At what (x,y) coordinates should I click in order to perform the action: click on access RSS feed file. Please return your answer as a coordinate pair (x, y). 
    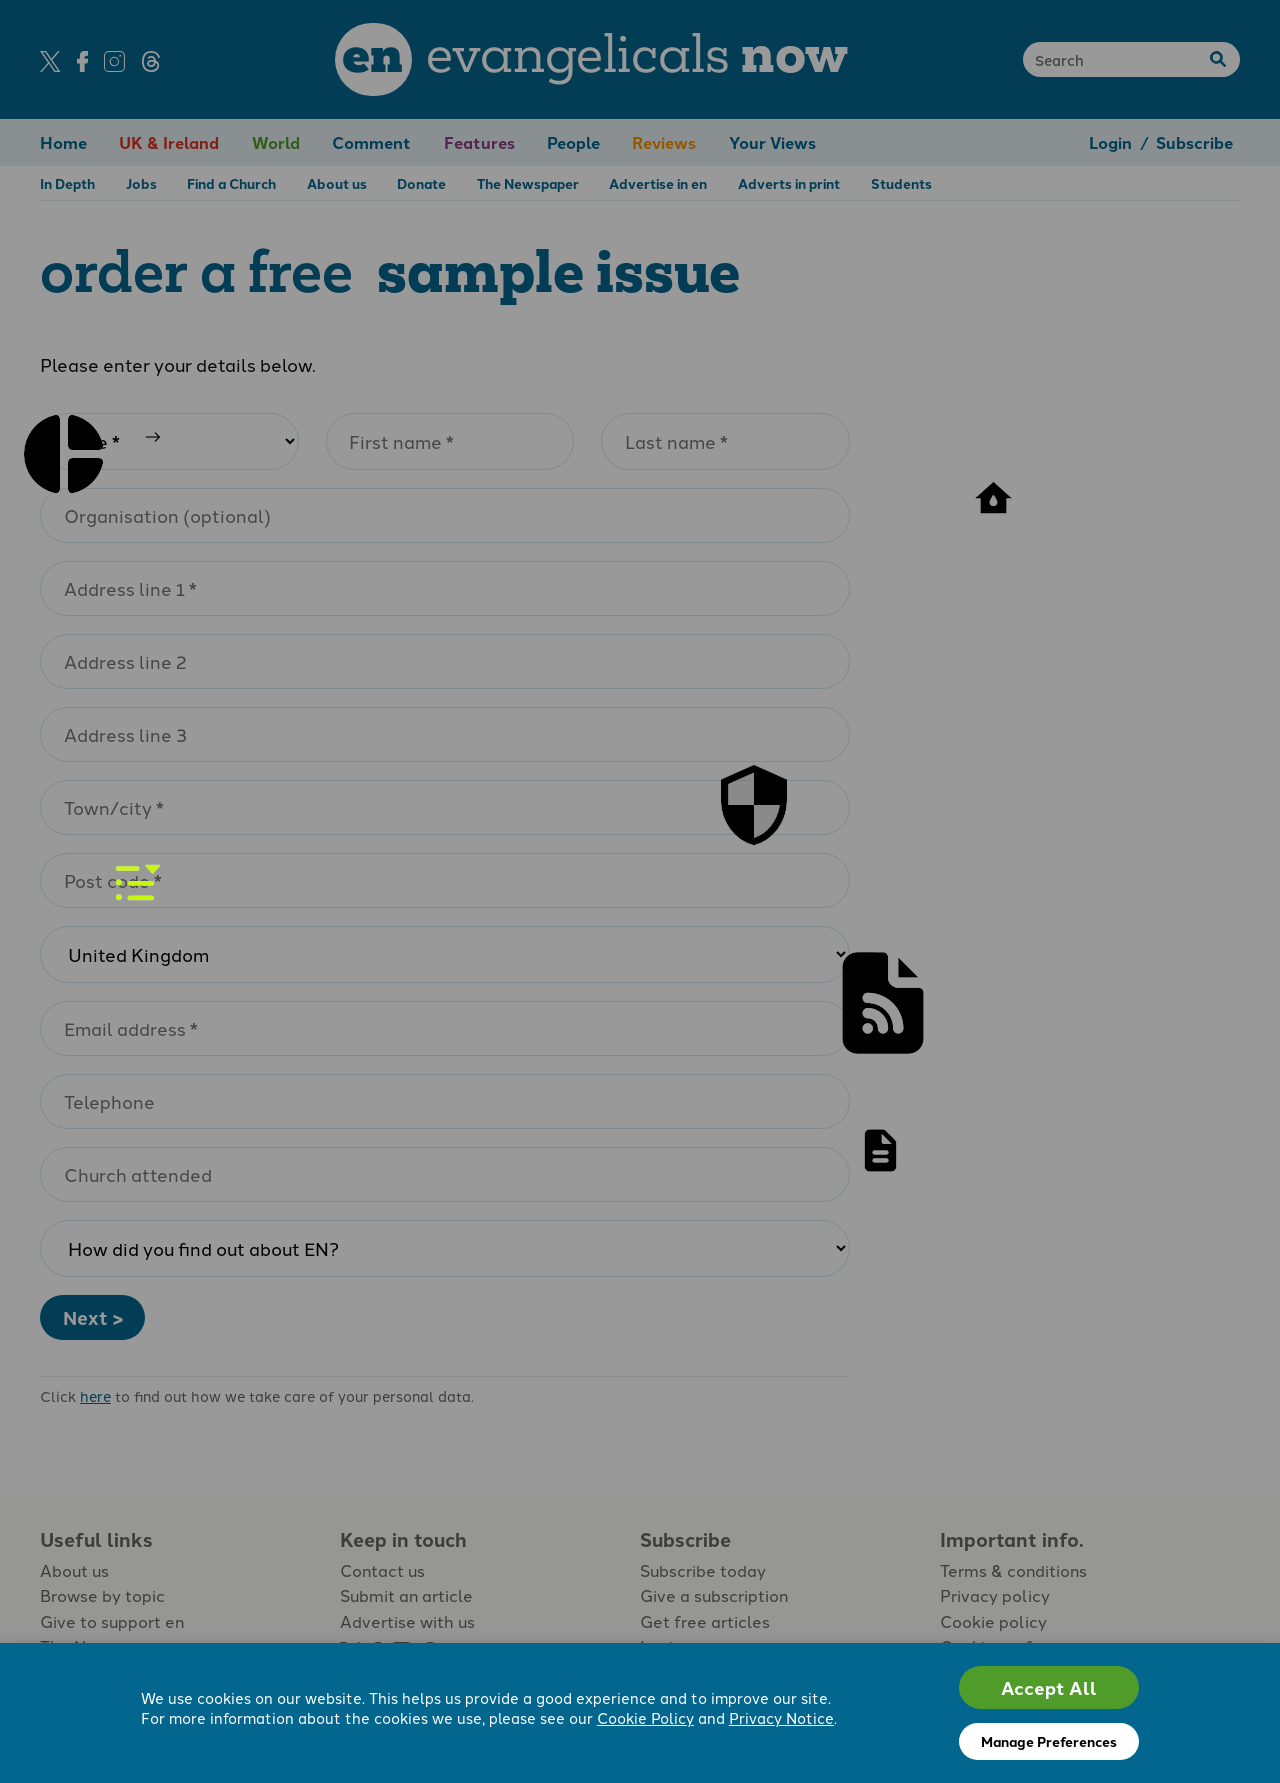
    Looking at the image, I should click on (883, 1003).